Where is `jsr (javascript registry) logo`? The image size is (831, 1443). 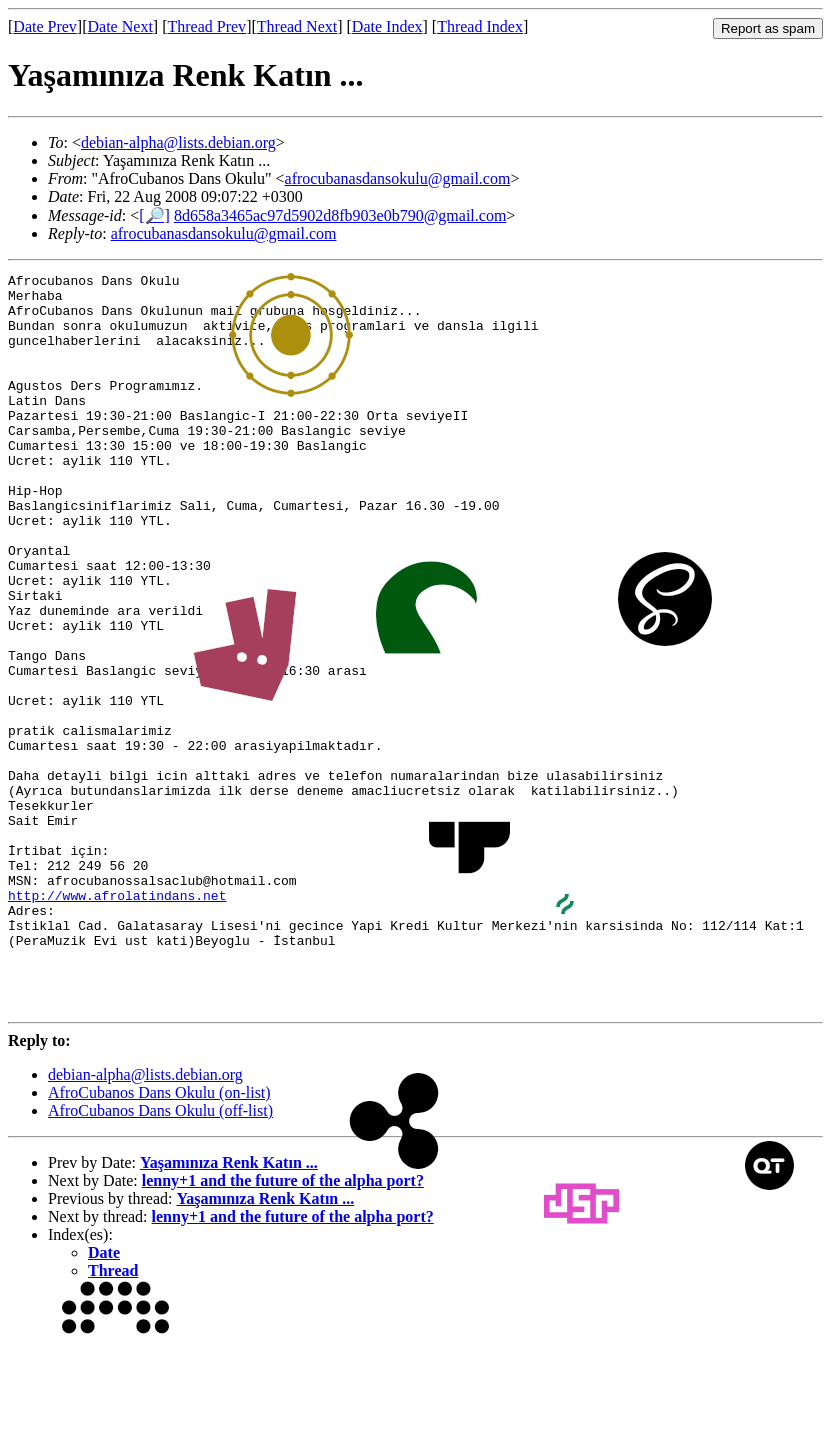 jsr (javascript registry) logo is located at coordinates (581, 1203).